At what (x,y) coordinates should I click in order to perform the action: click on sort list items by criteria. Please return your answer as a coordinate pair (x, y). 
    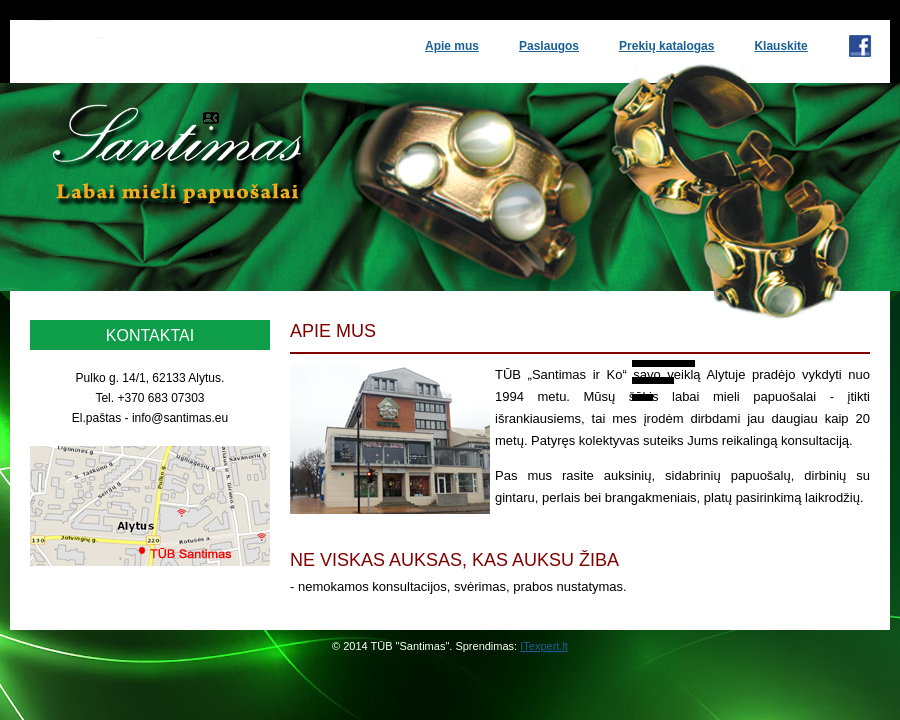
    Looking at the image, I should click on (663, 380).